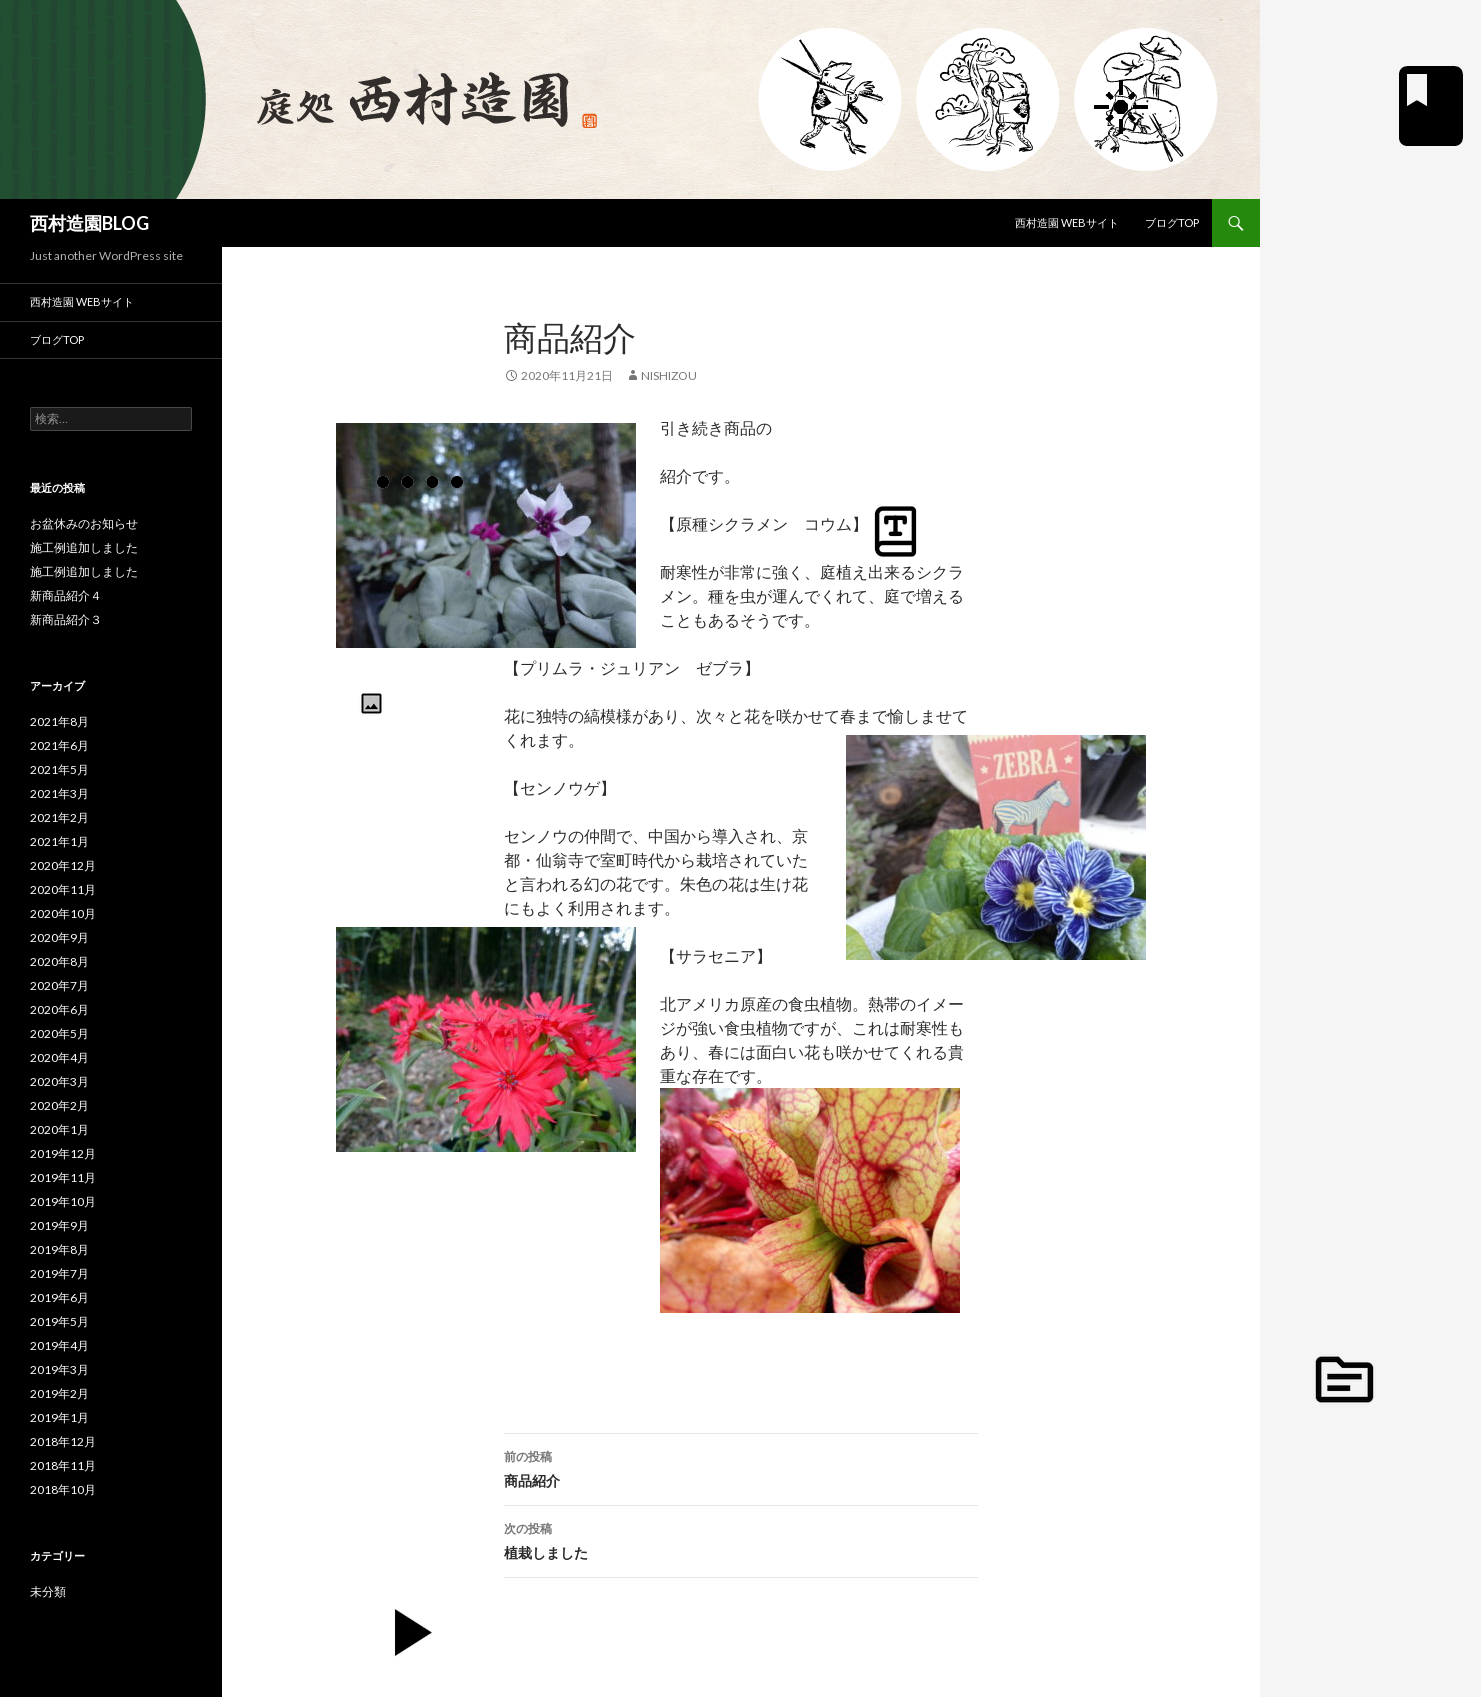 The image size is (1481, 1697). Describe the element at coordinates (420, 445) in the screenshot. I see `indicates very weak or minimal signal strength` at that location.